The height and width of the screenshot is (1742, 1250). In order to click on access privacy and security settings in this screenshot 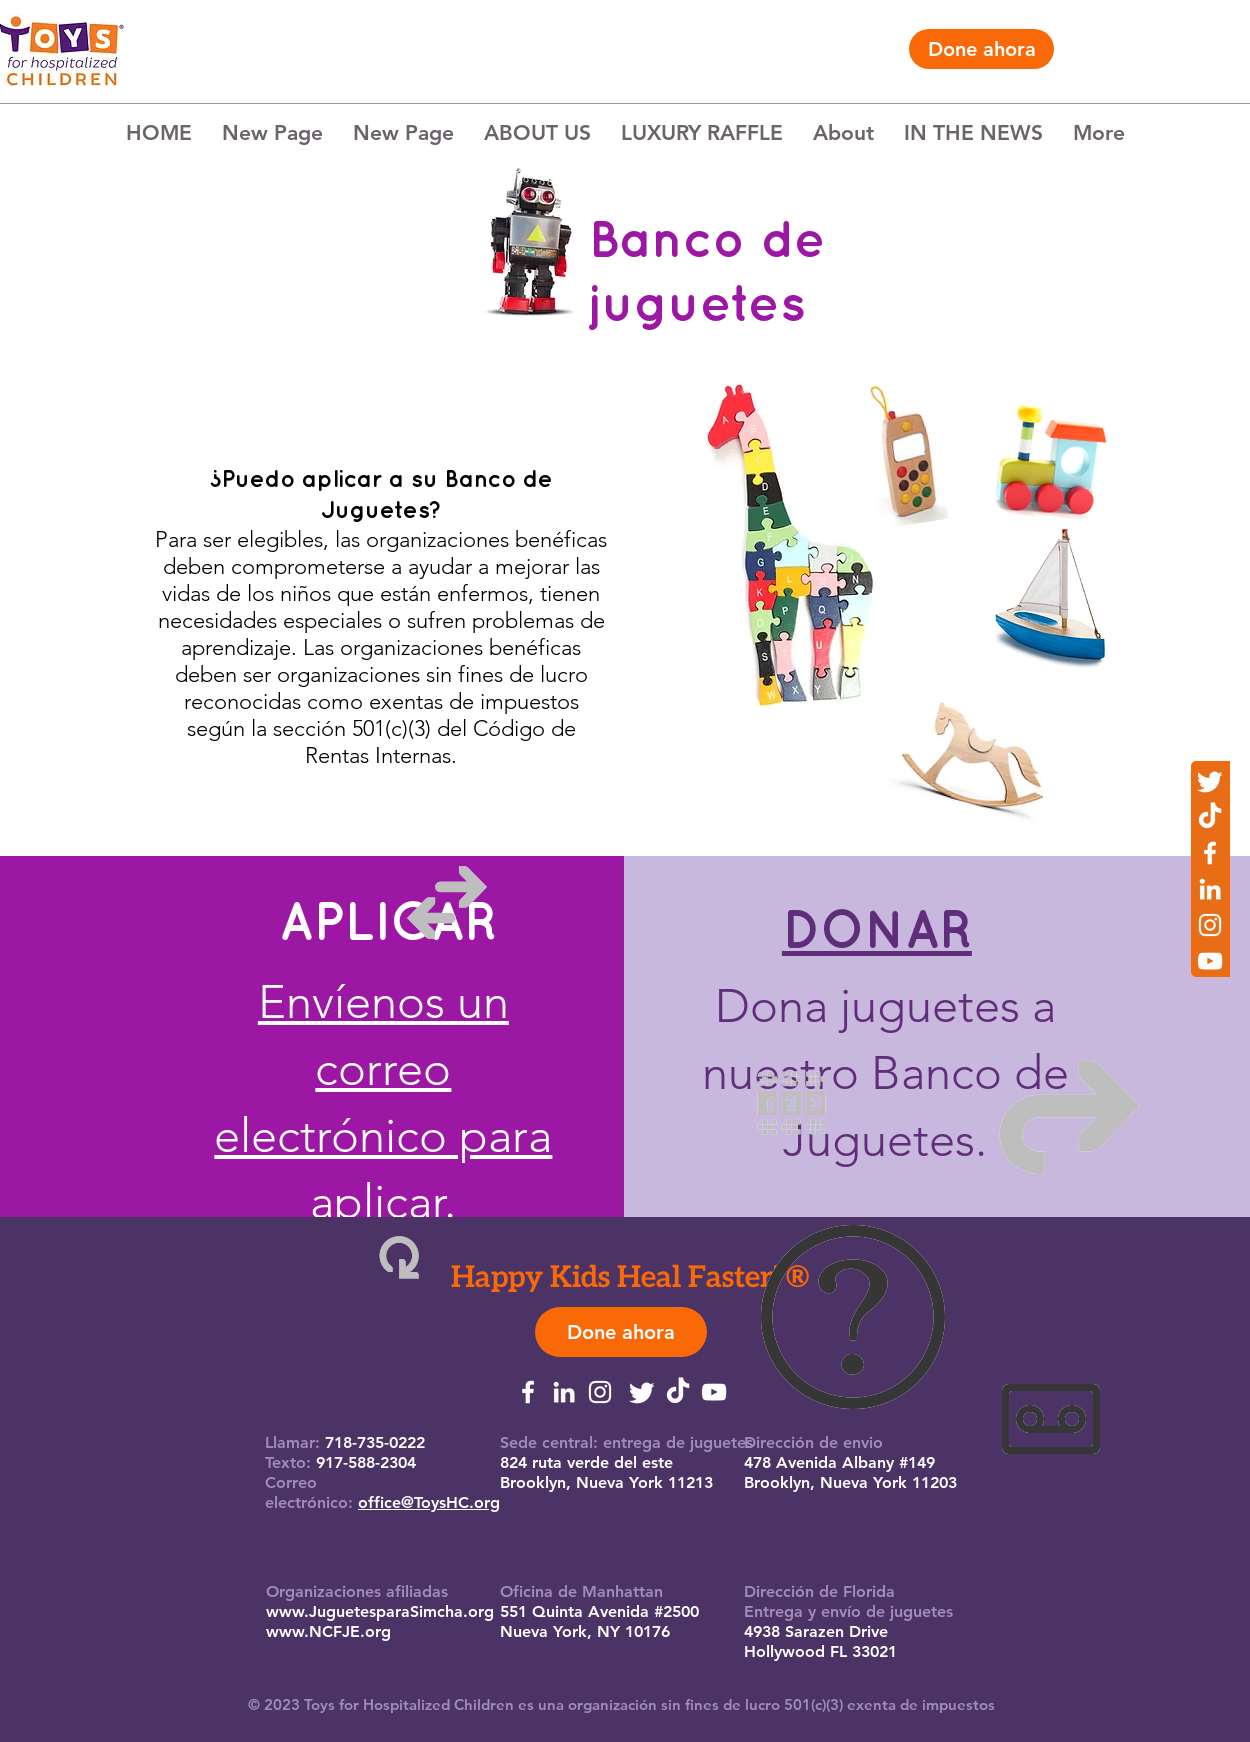, I will do `click(791, 1105)`.